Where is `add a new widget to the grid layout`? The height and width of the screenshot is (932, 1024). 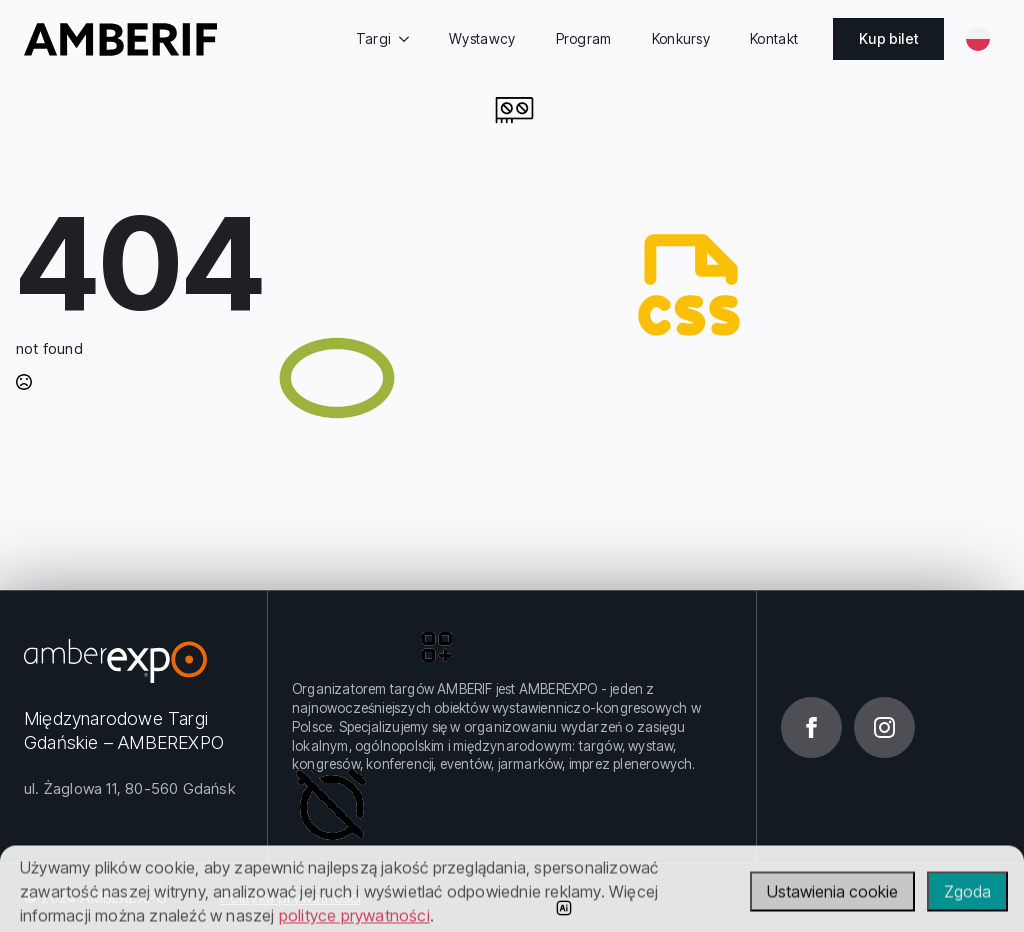
add a new widget to the grid layout is located at coordinates (437, 647).